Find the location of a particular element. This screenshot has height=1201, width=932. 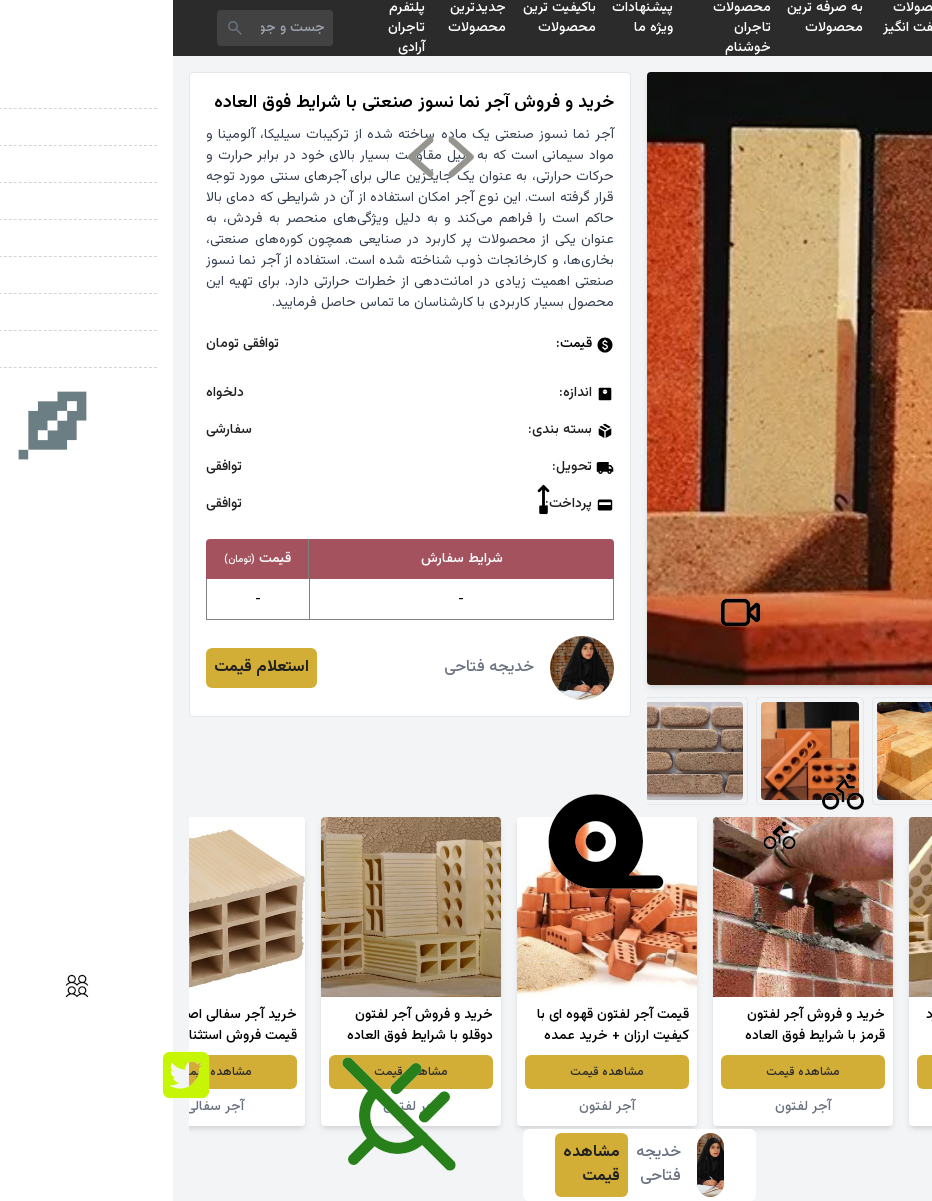

view all team members is located at coordinates (77, 986).